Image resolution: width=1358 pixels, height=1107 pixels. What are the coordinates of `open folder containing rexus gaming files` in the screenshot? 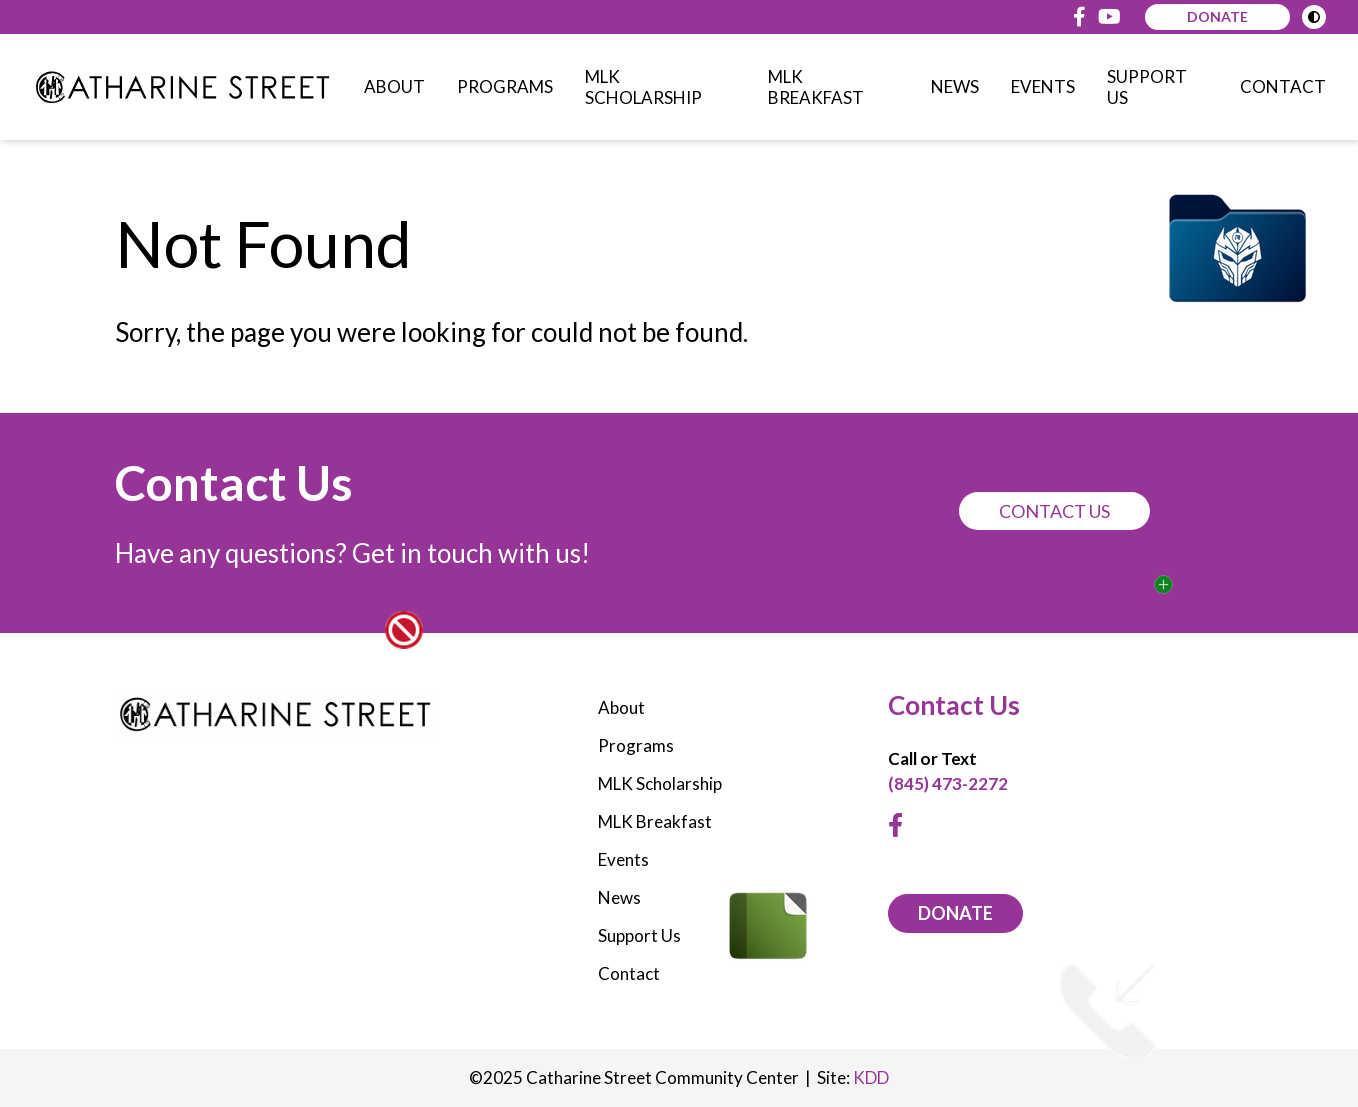 It's located at (1237, 252).